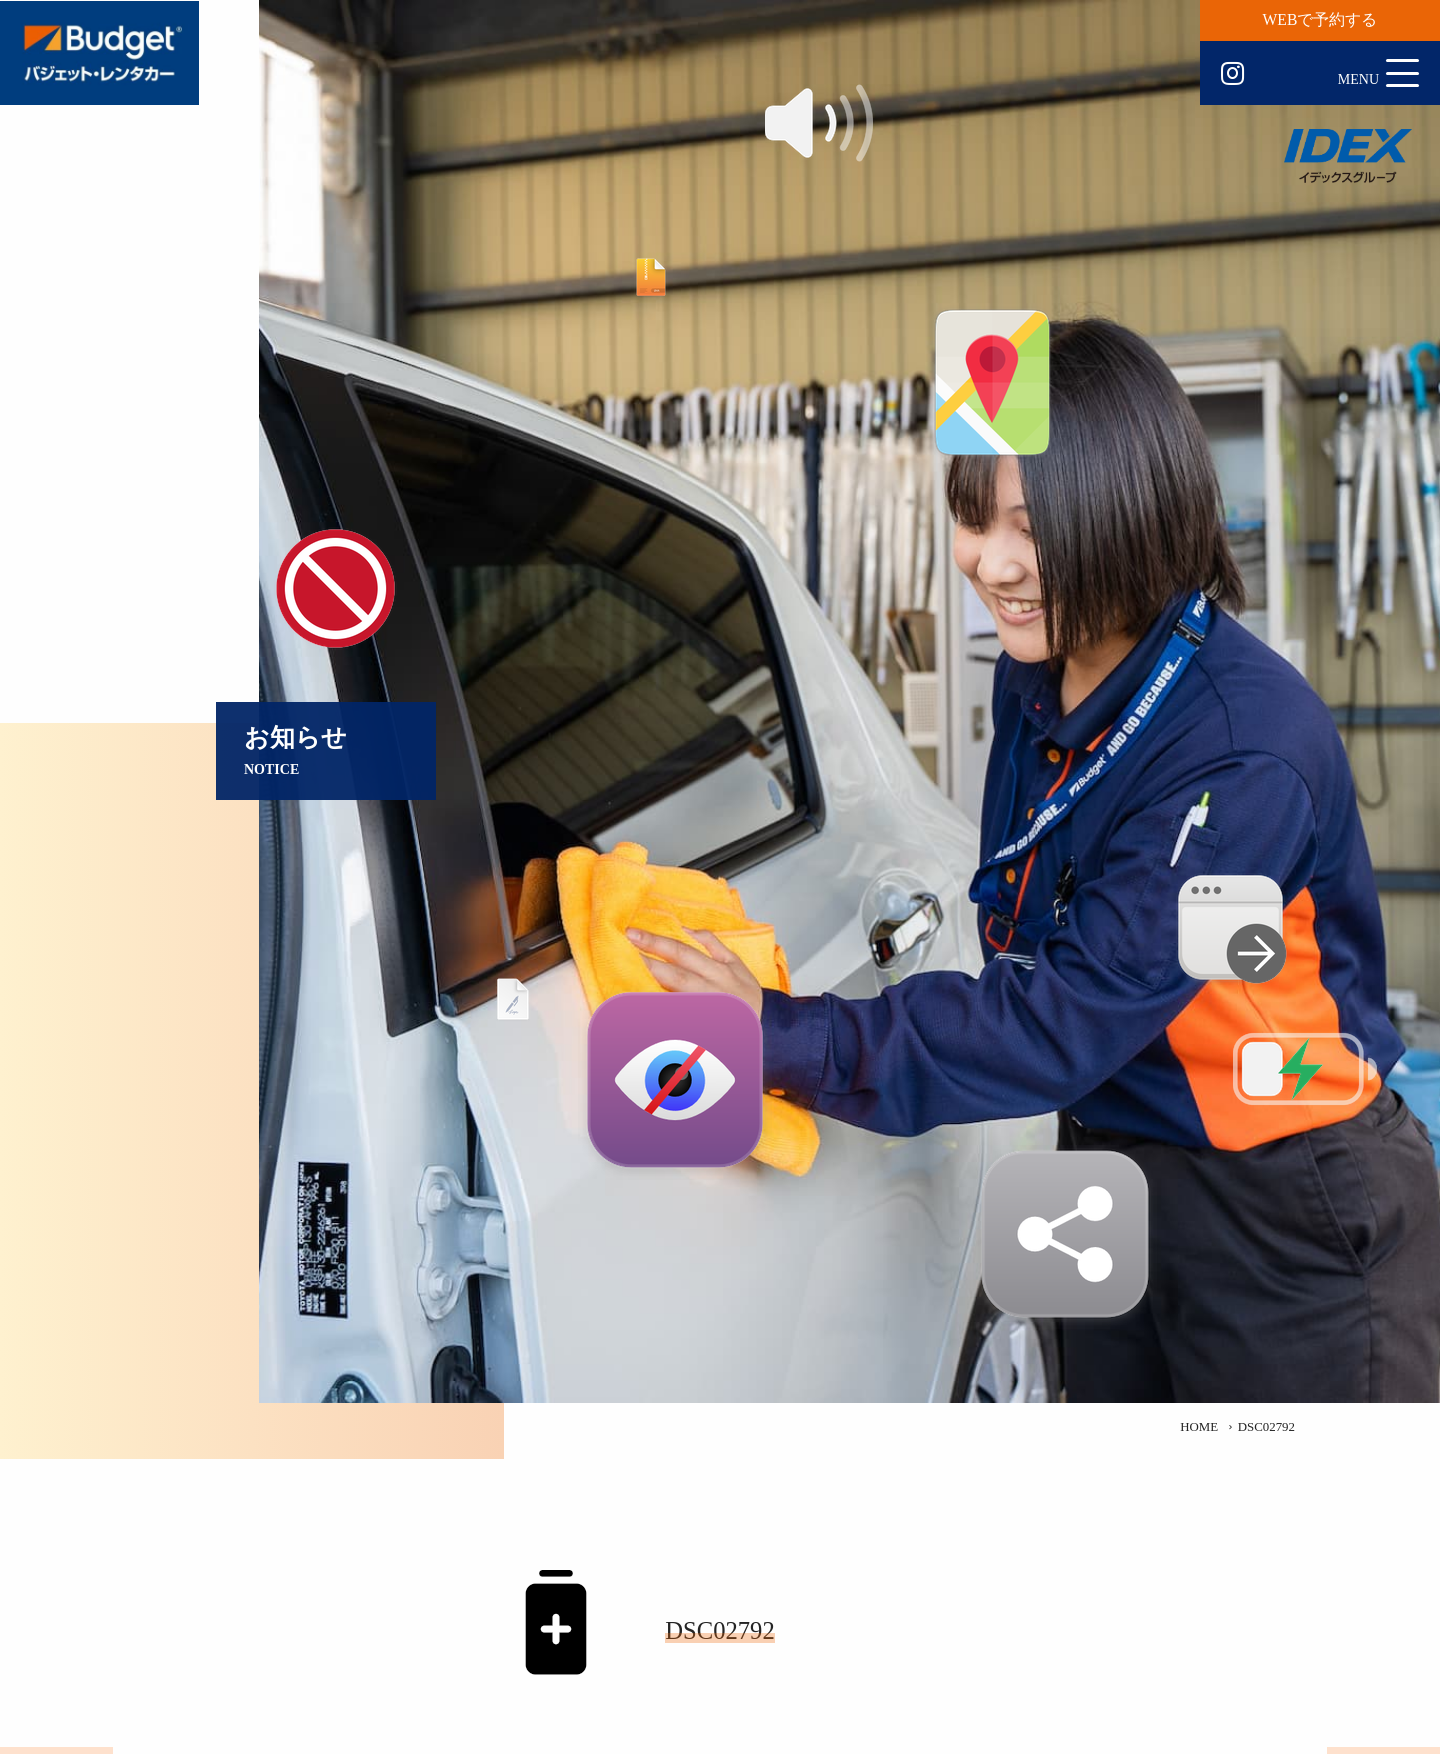 This screenshot has width=1440, height=1754. What do you see at coordinates (992, 382) in the screenshot?
I see `open a GPX file containing GPS route data` at bounding box center [992, 382].